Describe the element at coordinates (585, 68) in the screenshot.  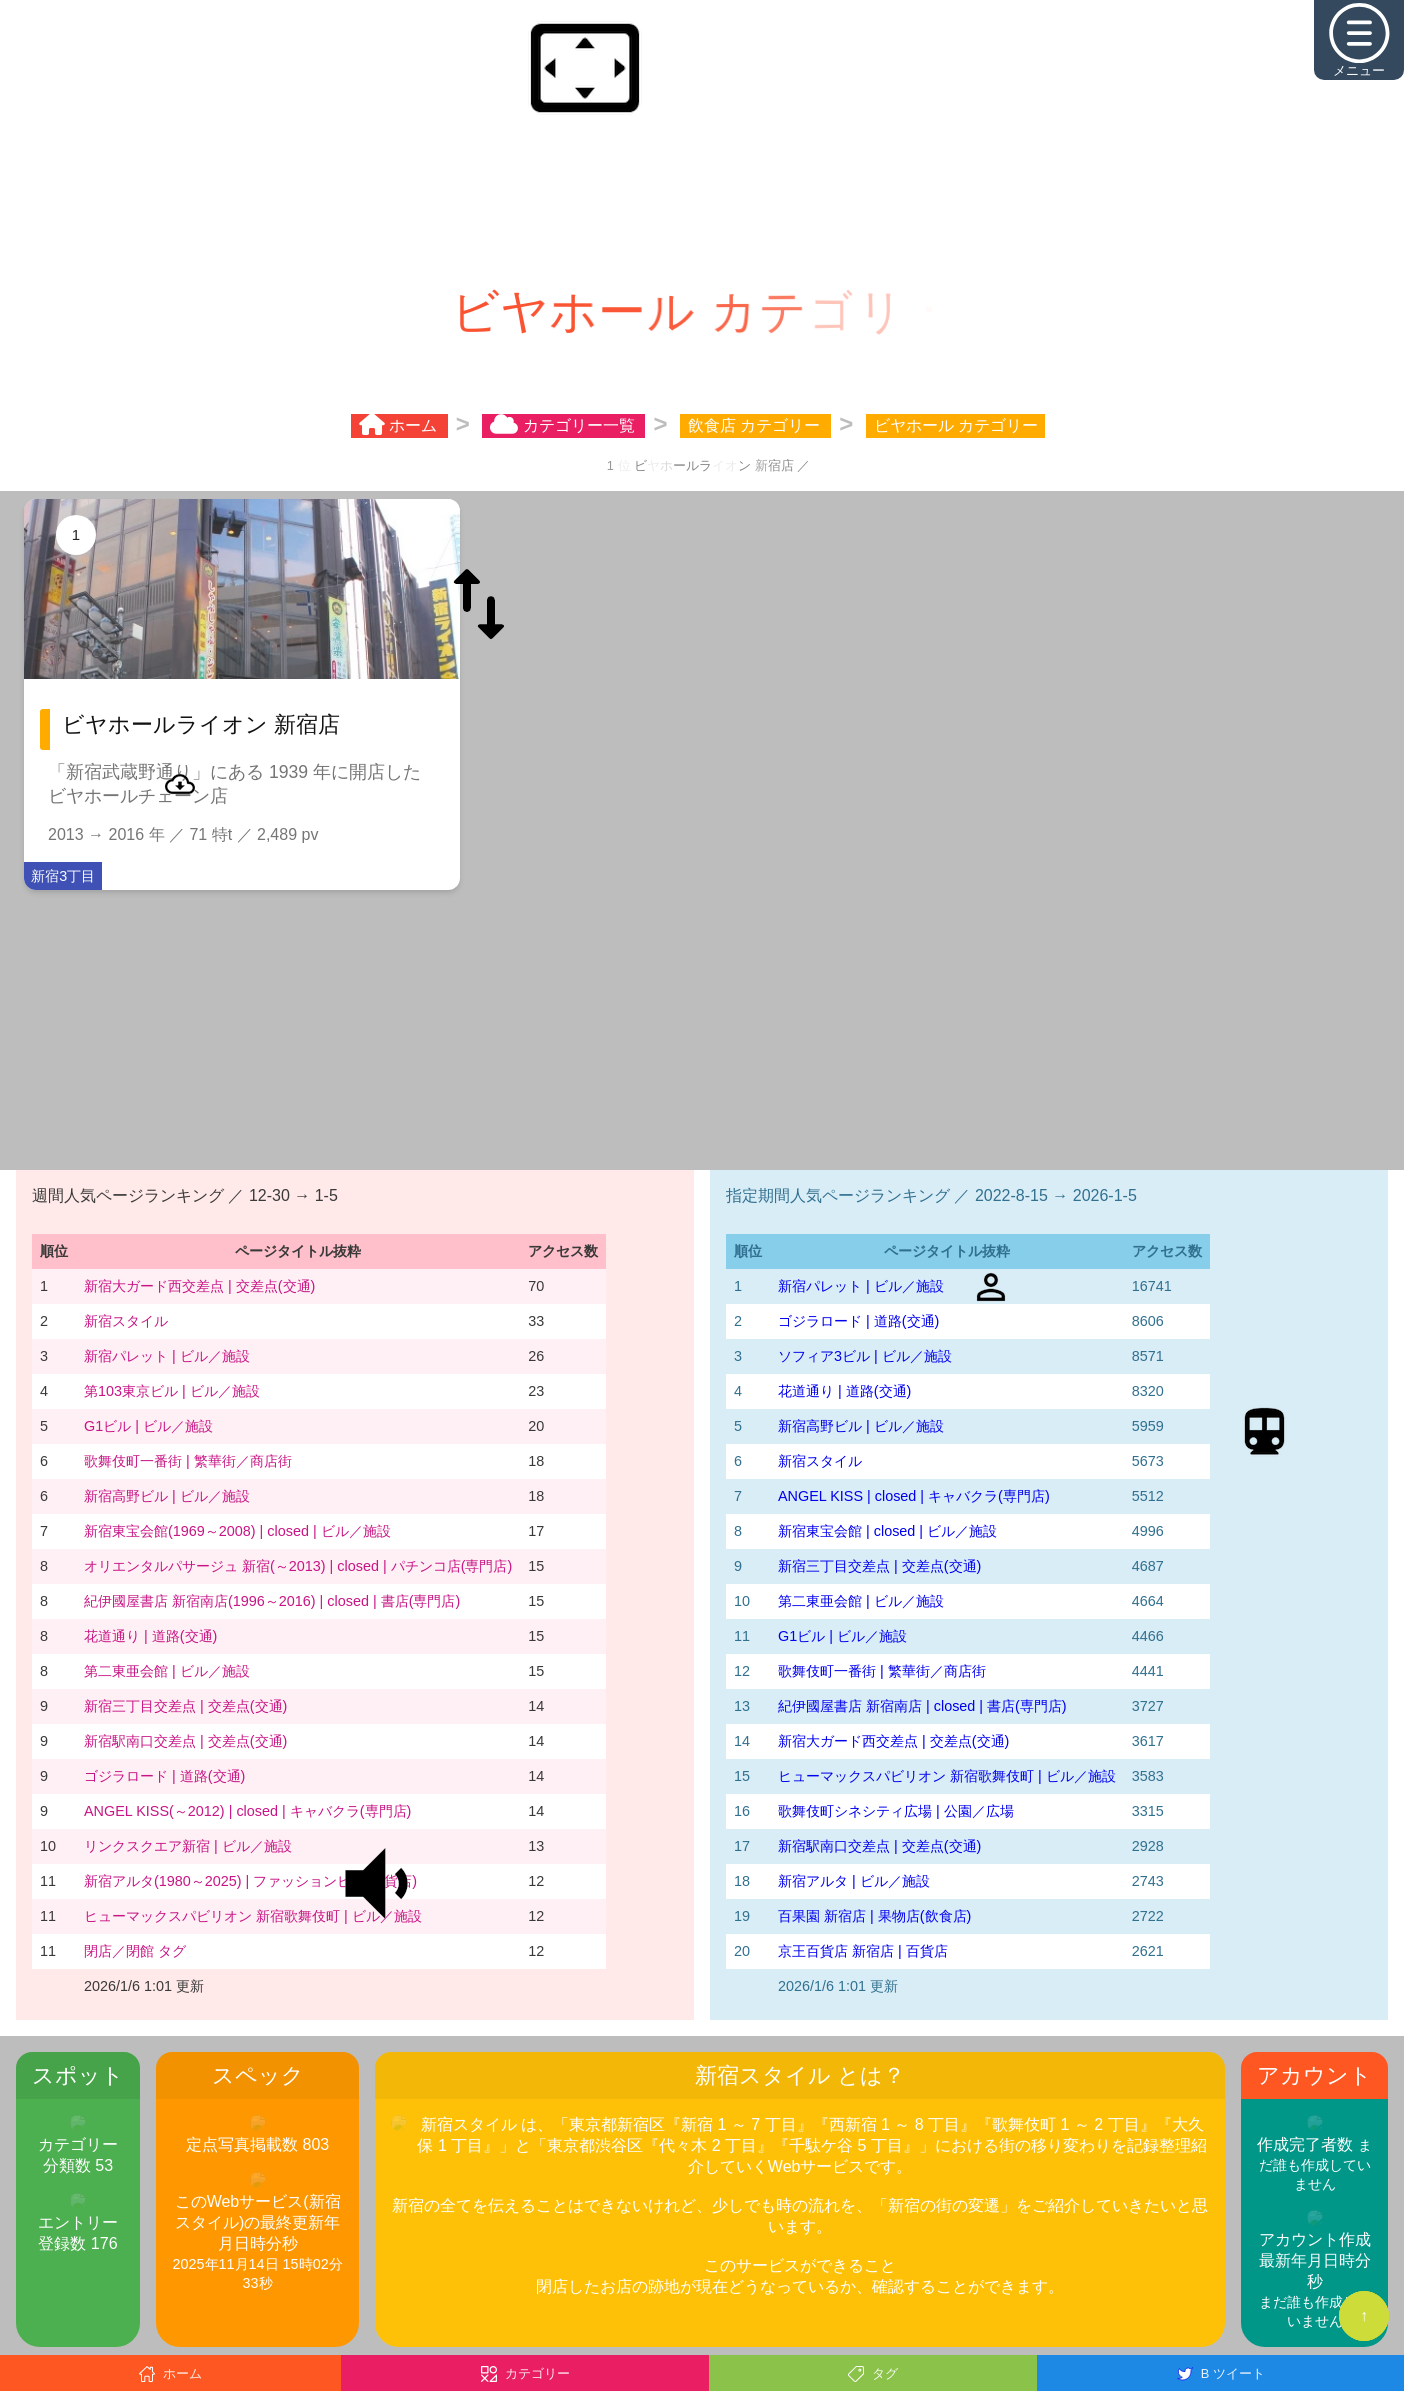
I see `adjust display overscan settings` at that location.